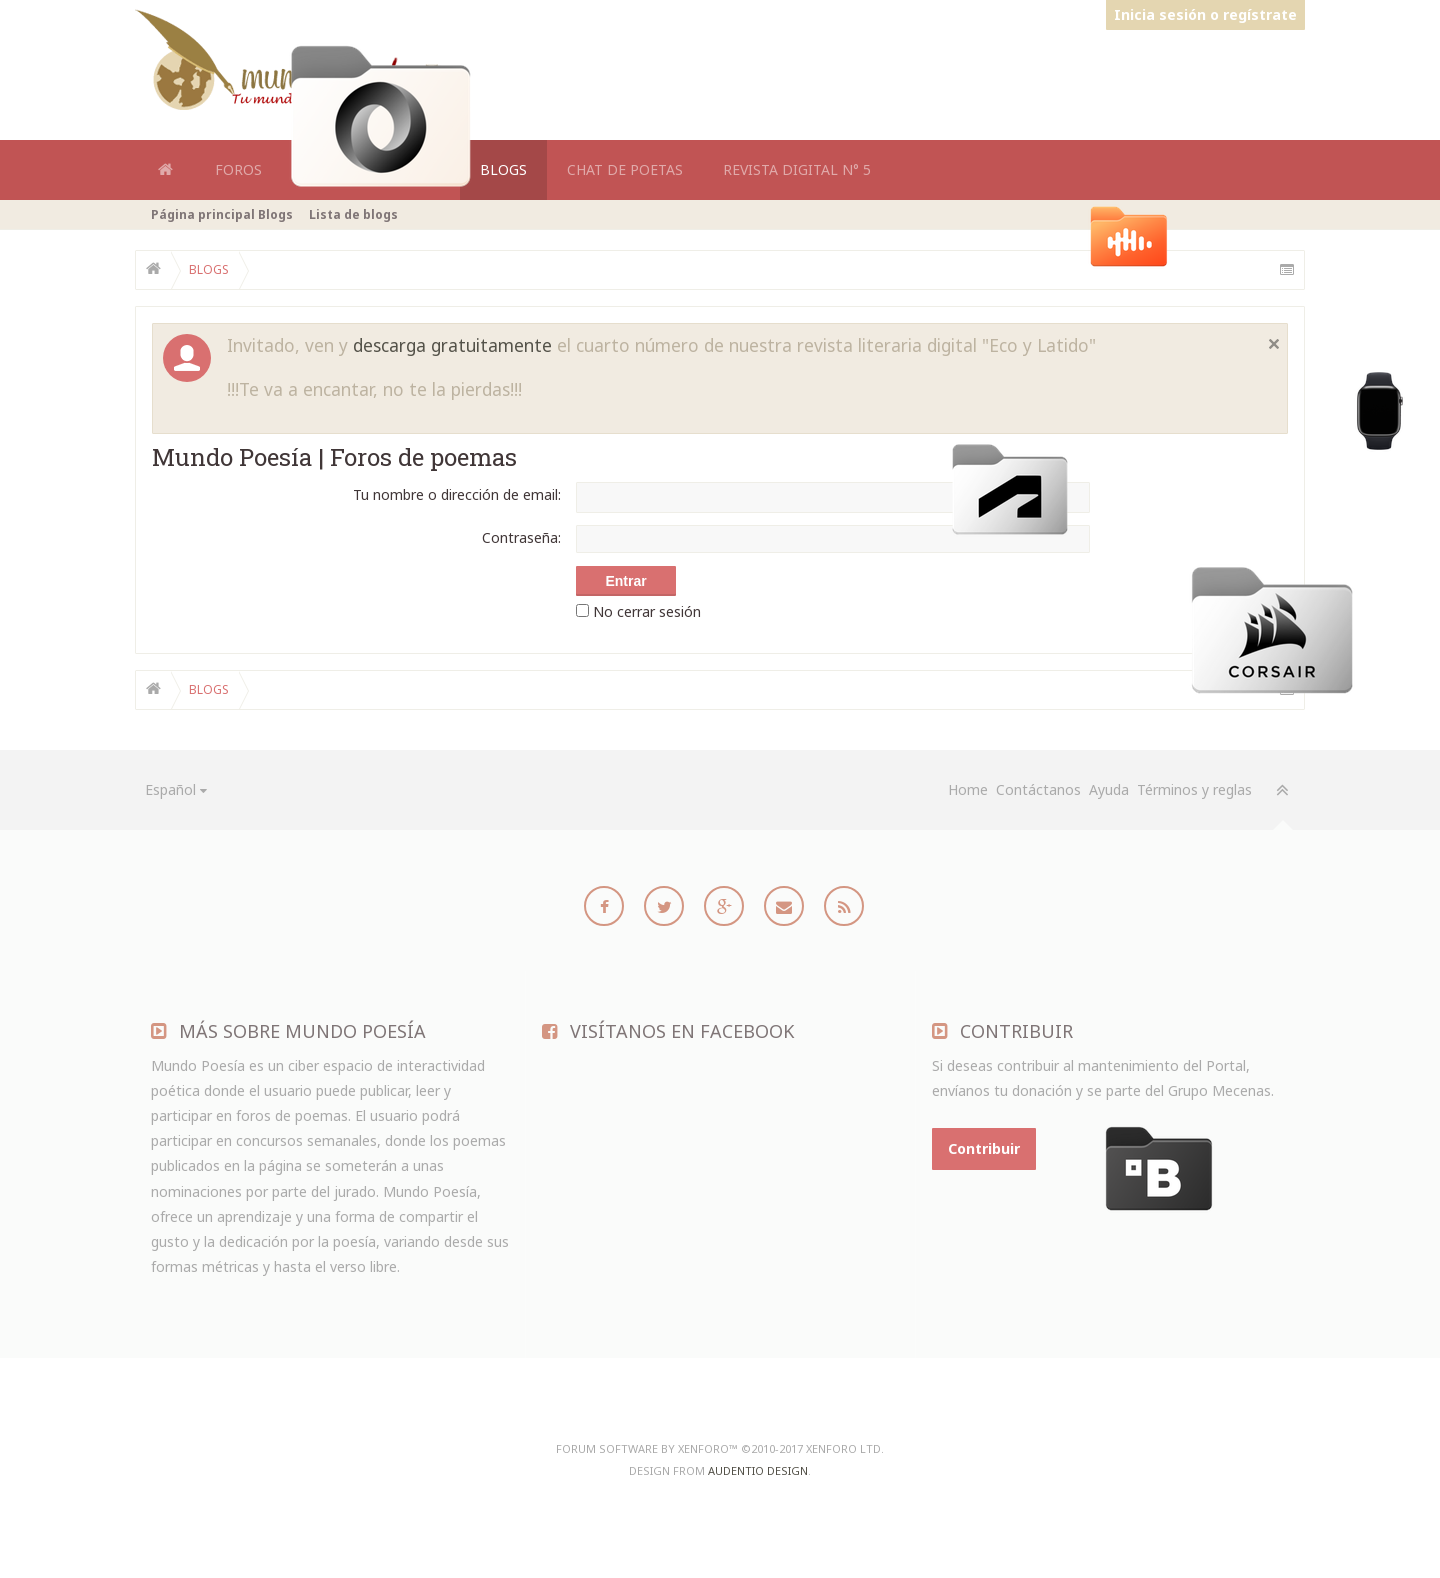  What do you see at coordinates (1009, 492) in the screenshot?
I see `open autodesk project files folder` at bounding box center [1009, 492].